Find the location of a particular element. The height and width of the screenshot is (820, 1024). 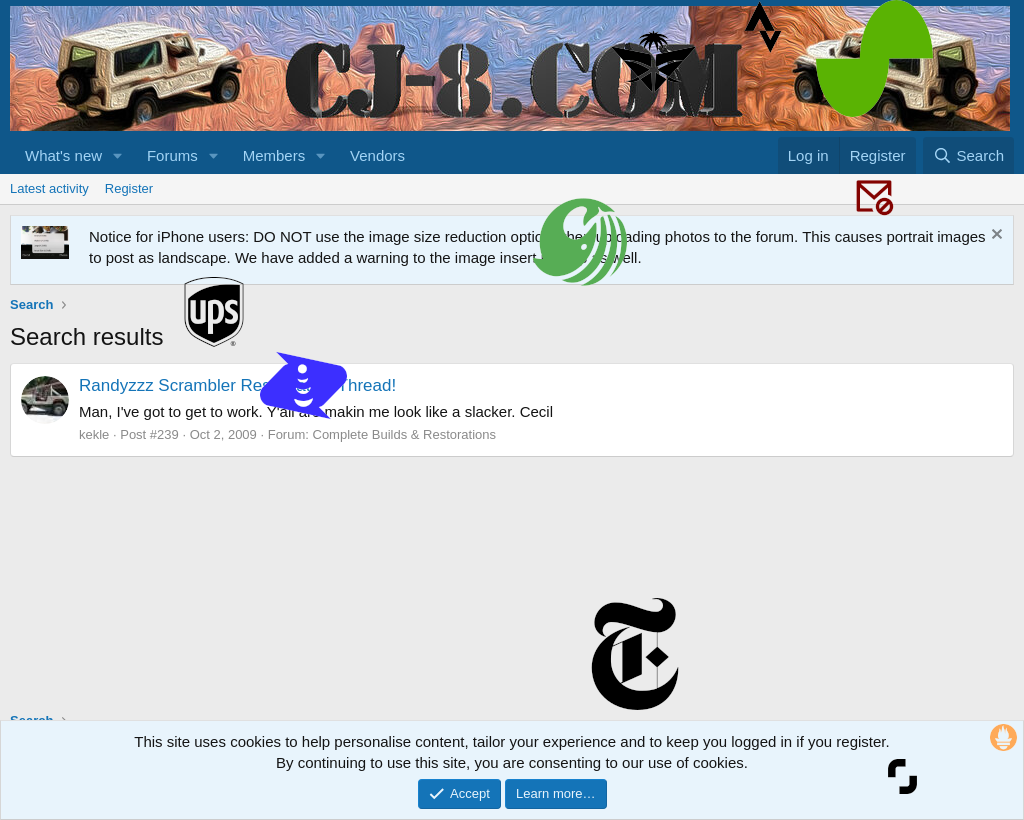

shutterstock logo is located at coordinates (902, 776).